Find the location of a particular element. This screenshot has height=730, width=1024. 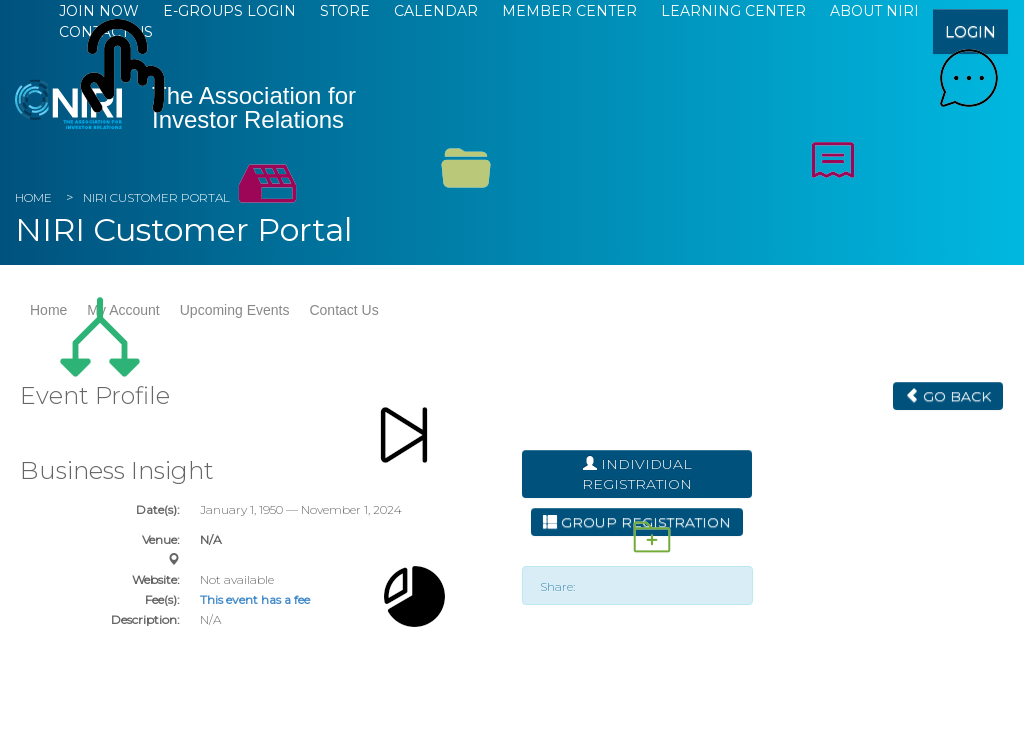

access solar panel settings is located at coordinates (267, 185).